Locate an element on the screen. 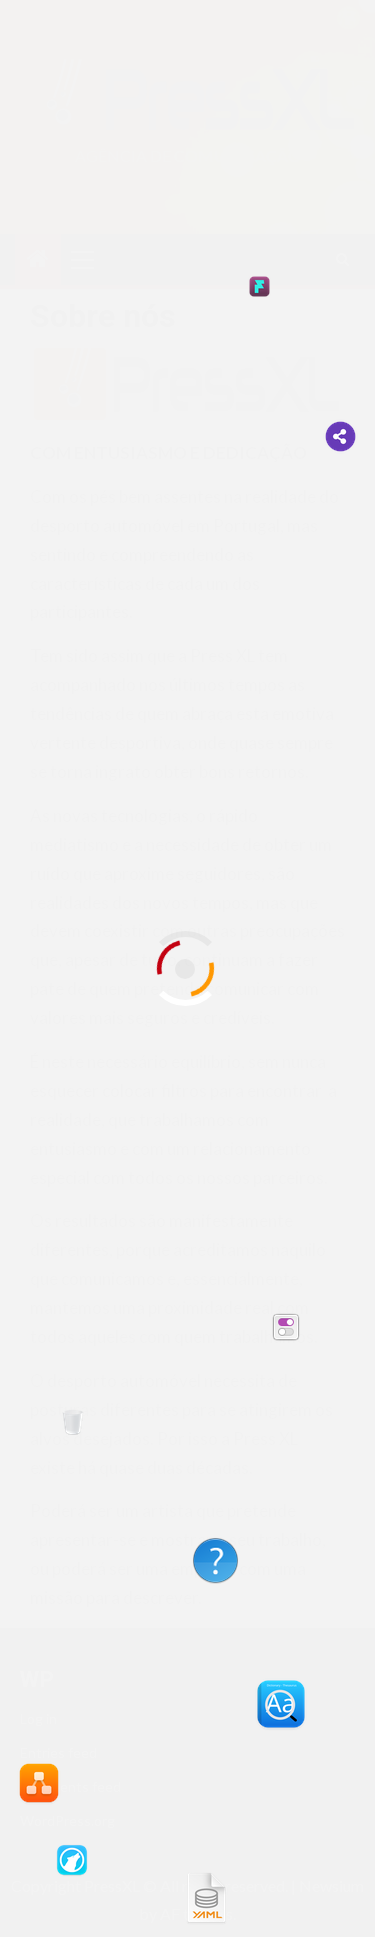  open eudic dictionary app is located at coordinates (281, 1704).